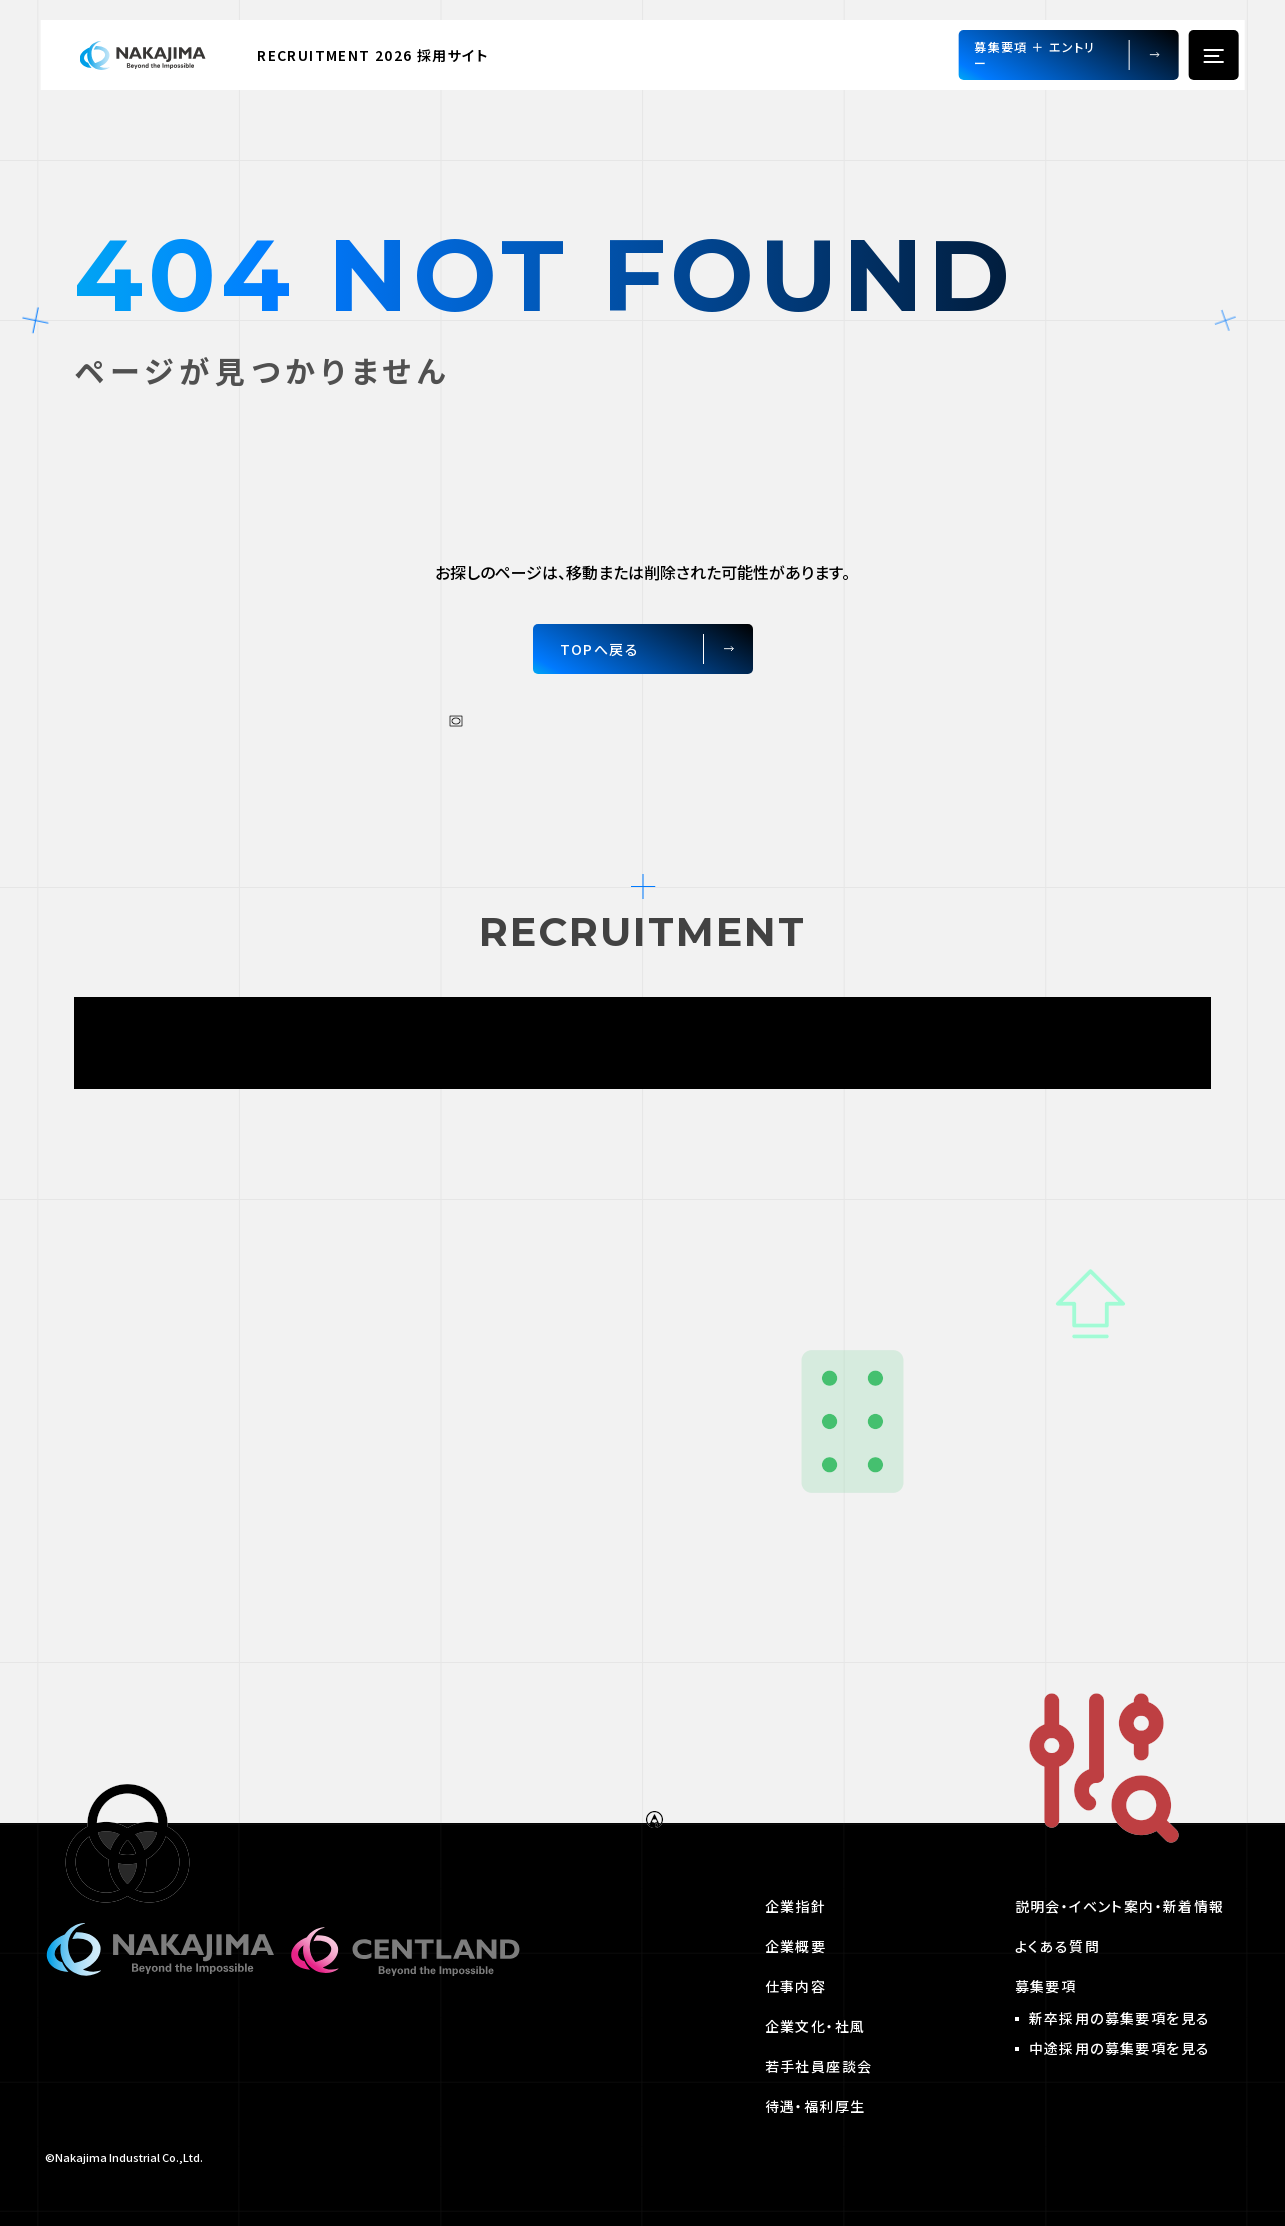 Image resolution: width=1285 pixels, height=2226 pixels. What do you see at coordinates (654, 1819) in the screenshot?
I see `edit profile or settings` at bounding box center [654, 1819].